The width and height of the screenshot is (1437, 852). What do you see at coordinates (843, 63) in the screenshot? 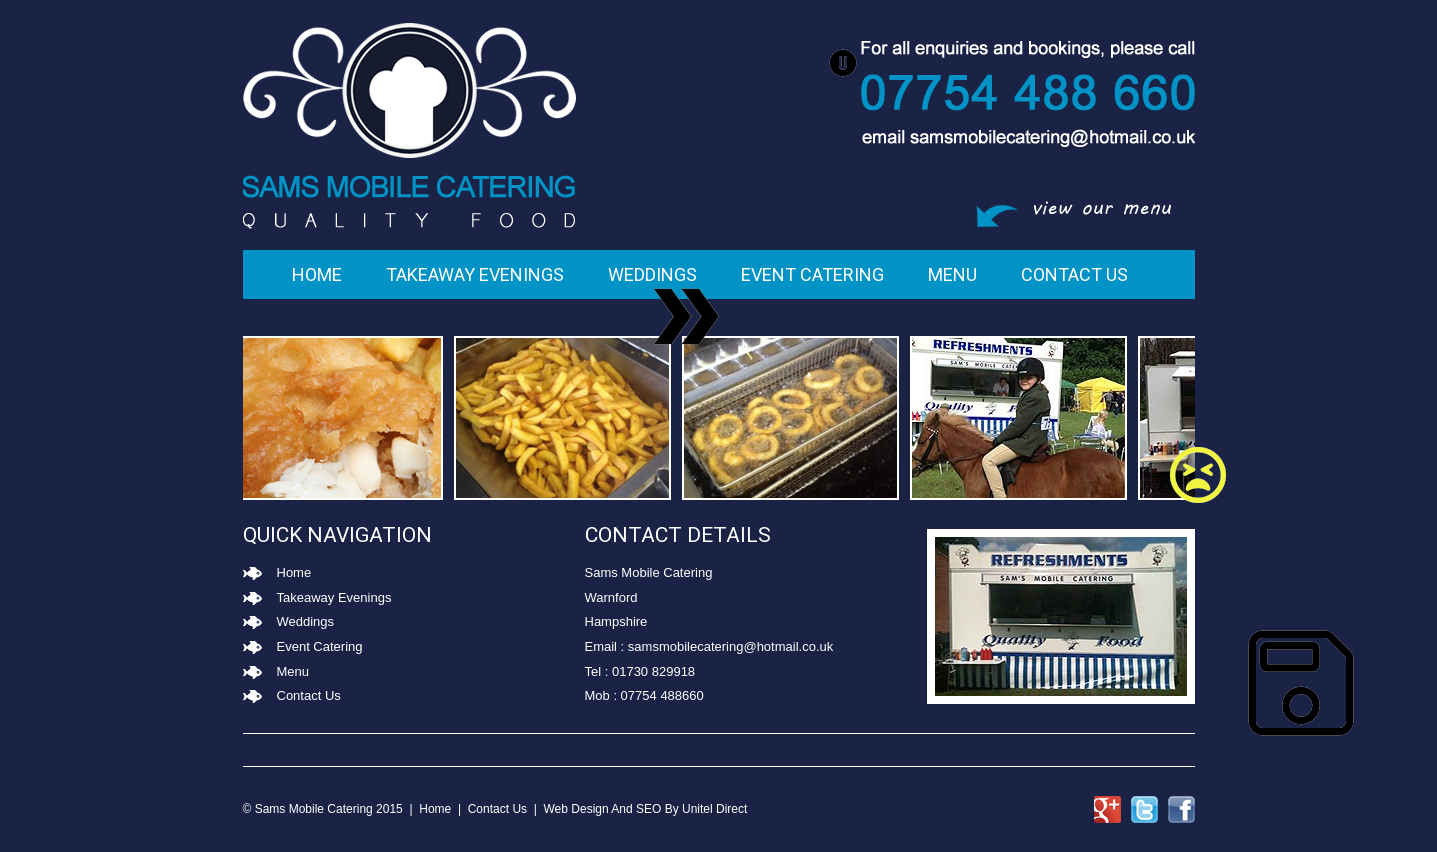
I see `indicates an unread item or status` at bounding box center [843, 63].